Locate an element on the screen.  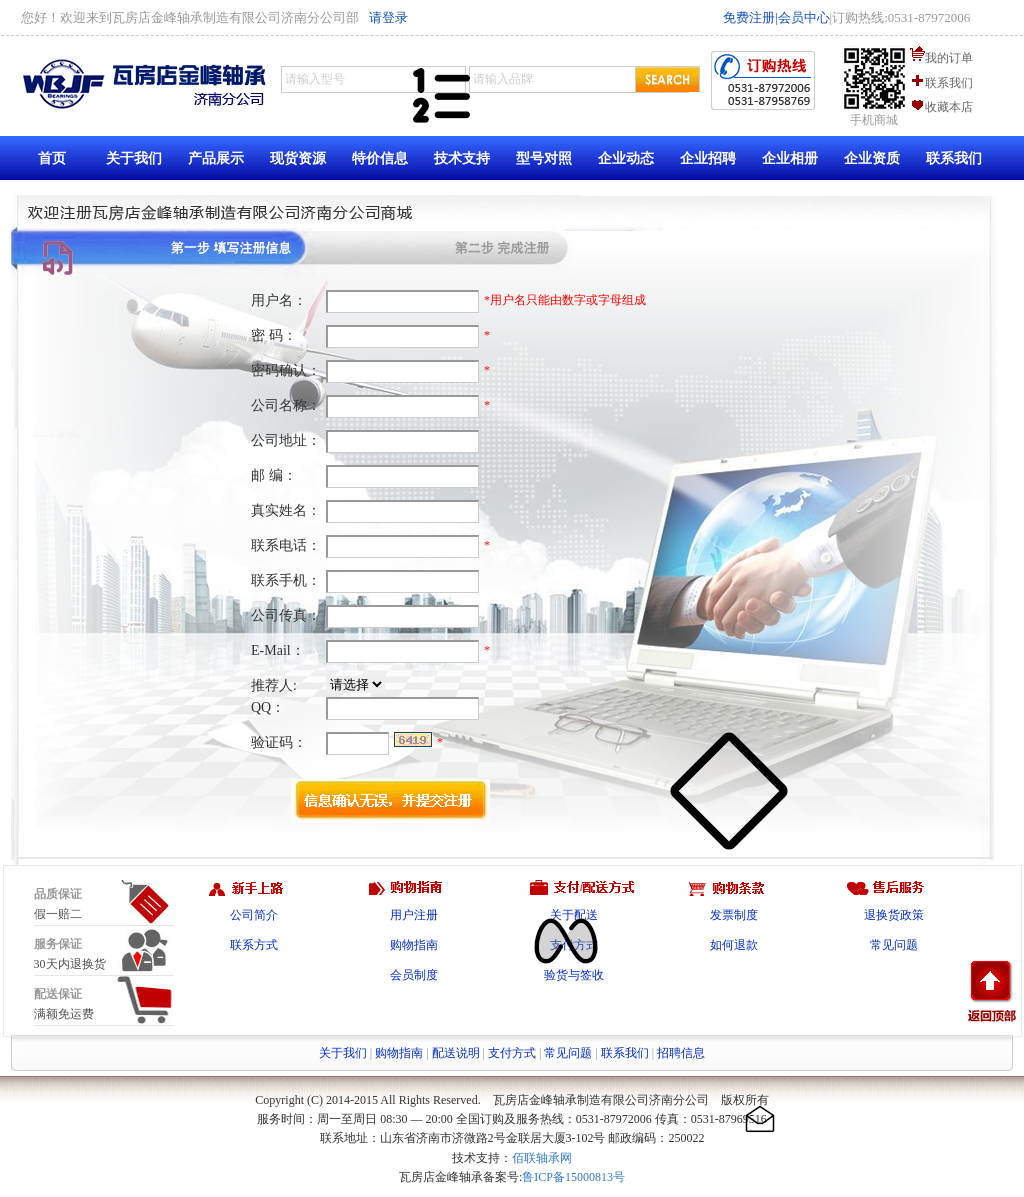
create a numbered list is located at coordinates (441, 96).